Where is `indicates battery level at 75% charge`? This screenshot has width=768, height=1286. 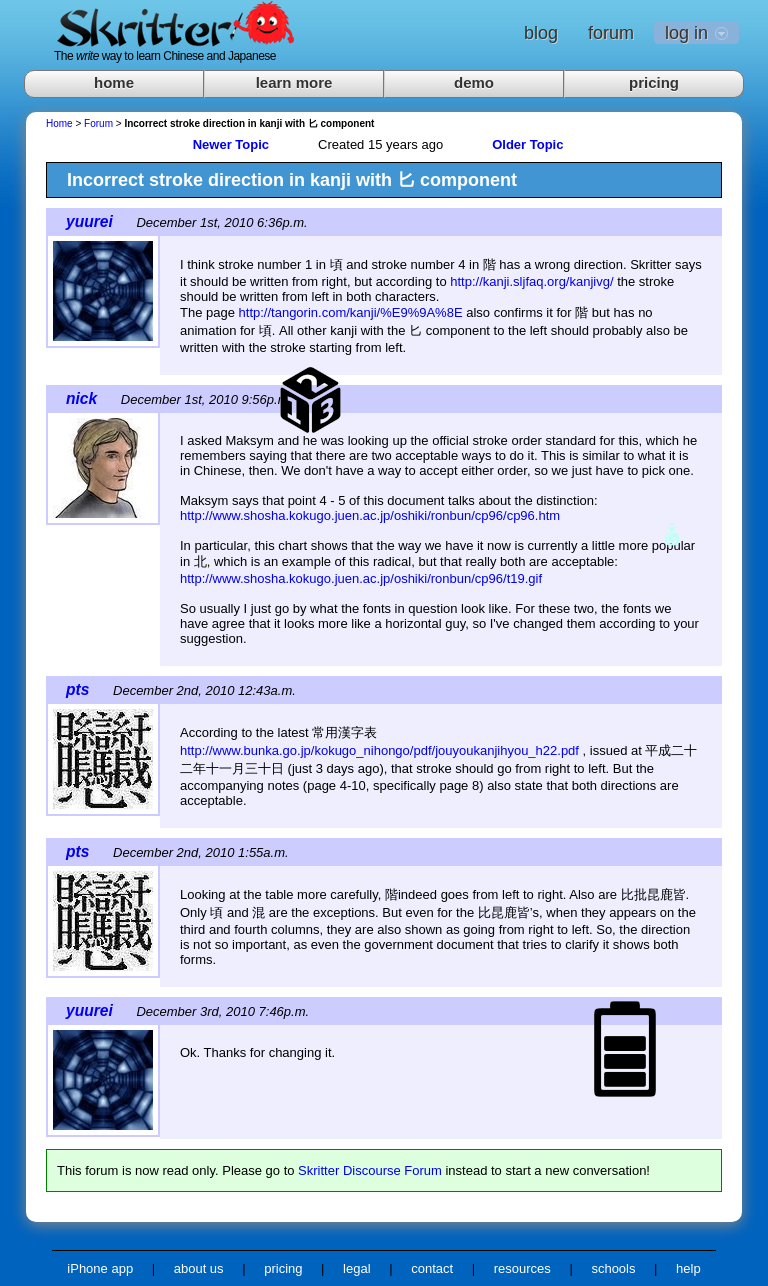 indicates battery level at 75% charge is located at coordinates (625, 1049).